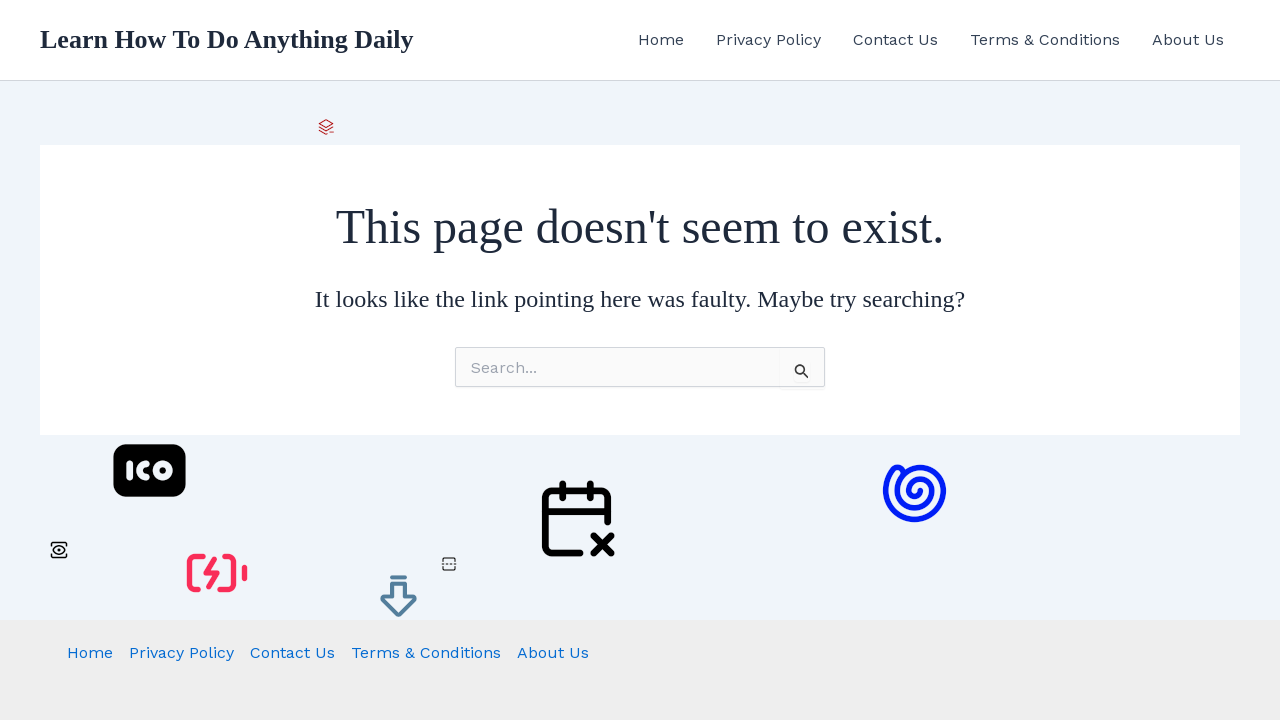 This screenshot has width=1280, height=720. Describe the element at coordinates (326, 127) in the screenshot. I see `remove a layer from the stack` at that location.